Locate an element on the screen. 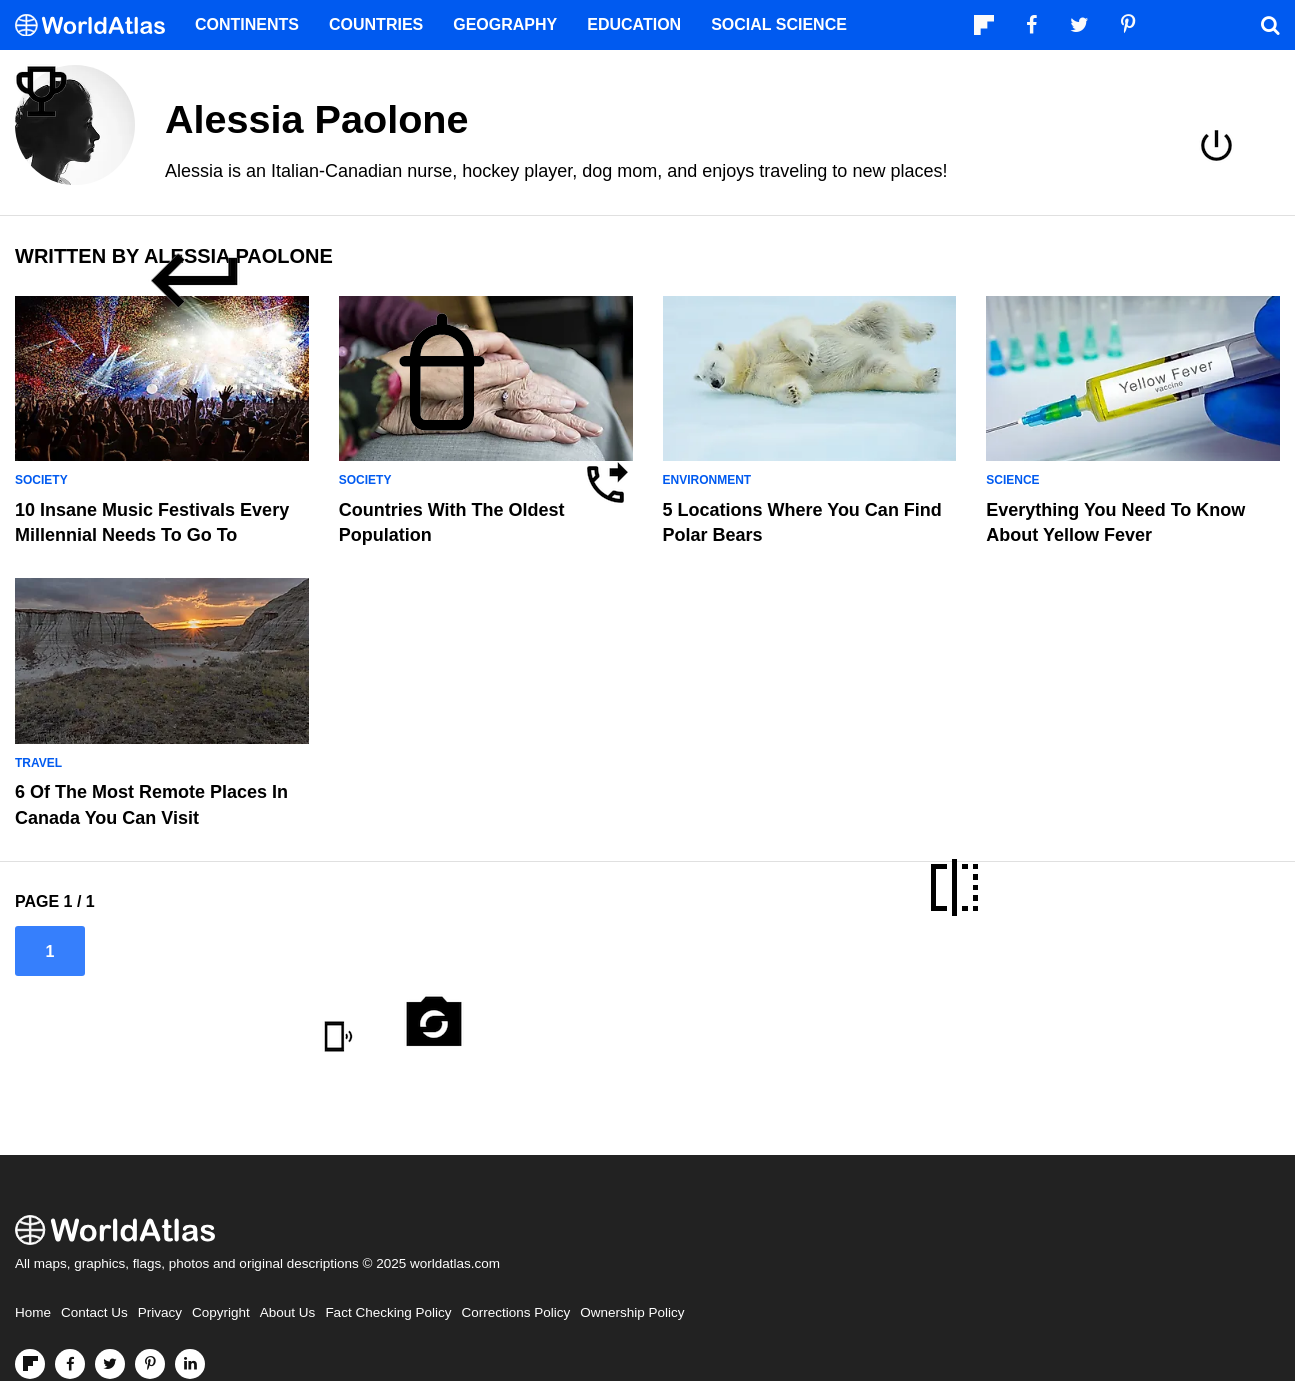  power on or off the device is located at coordinates (1216, 145).